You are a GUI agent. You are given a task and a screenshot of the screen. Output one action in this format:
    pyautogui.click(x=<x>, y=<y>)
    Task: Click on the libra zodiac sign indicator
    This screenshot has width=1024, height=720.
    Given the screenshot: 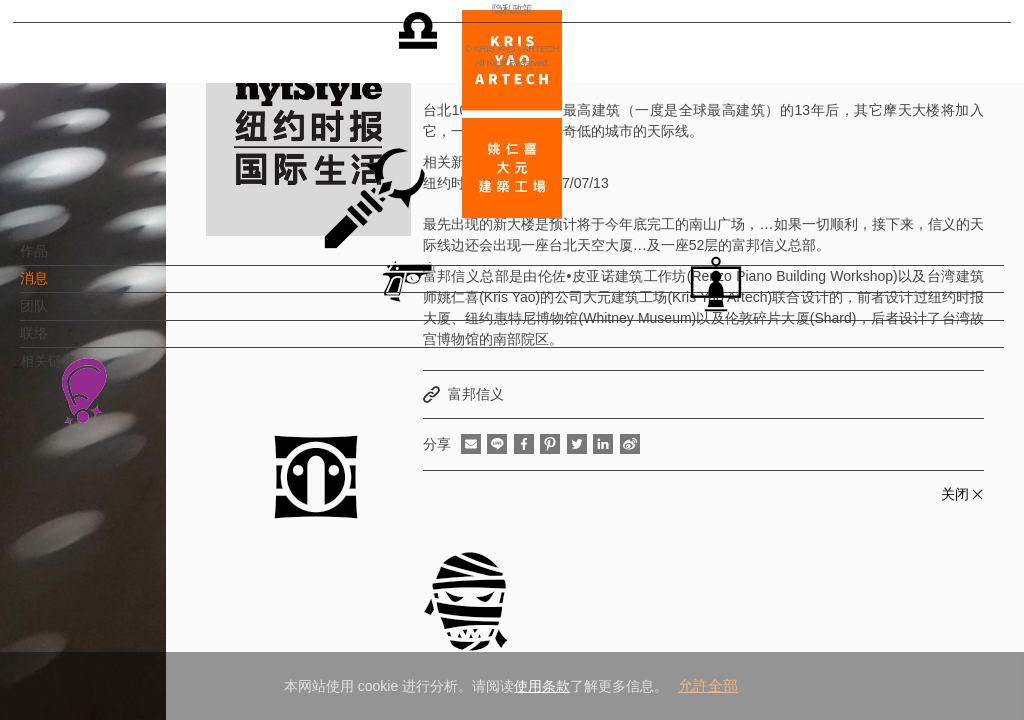 What is the action you would take?
    pyautogui.click(x=418, y=31)
    